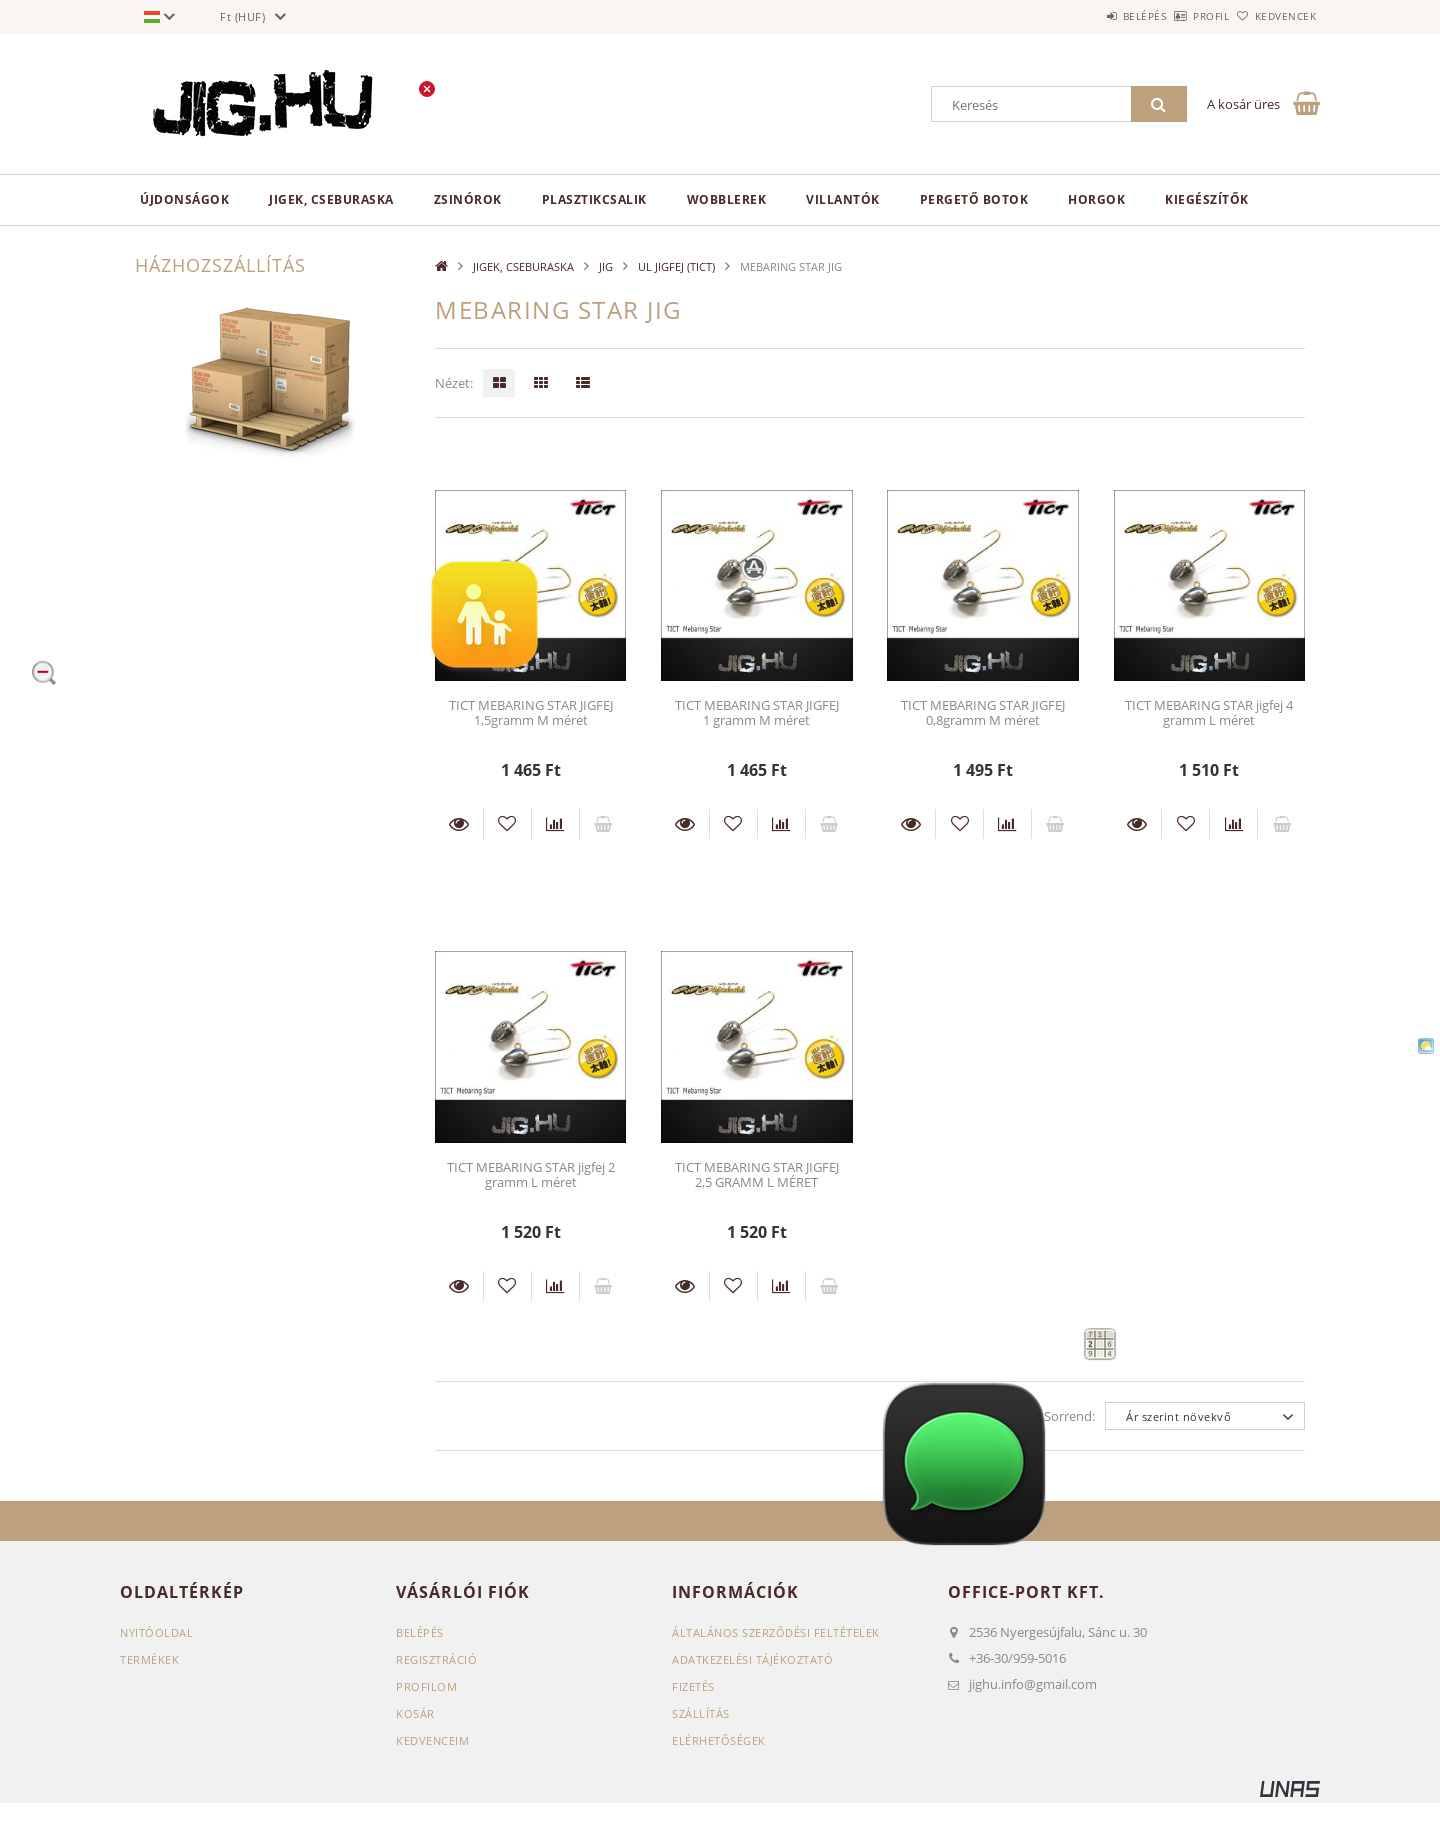 This screenshot has height=1823, width=1440. Describe the element at coordinates (964, 1464) in the screenshot. I see `open the messages app` at that location.